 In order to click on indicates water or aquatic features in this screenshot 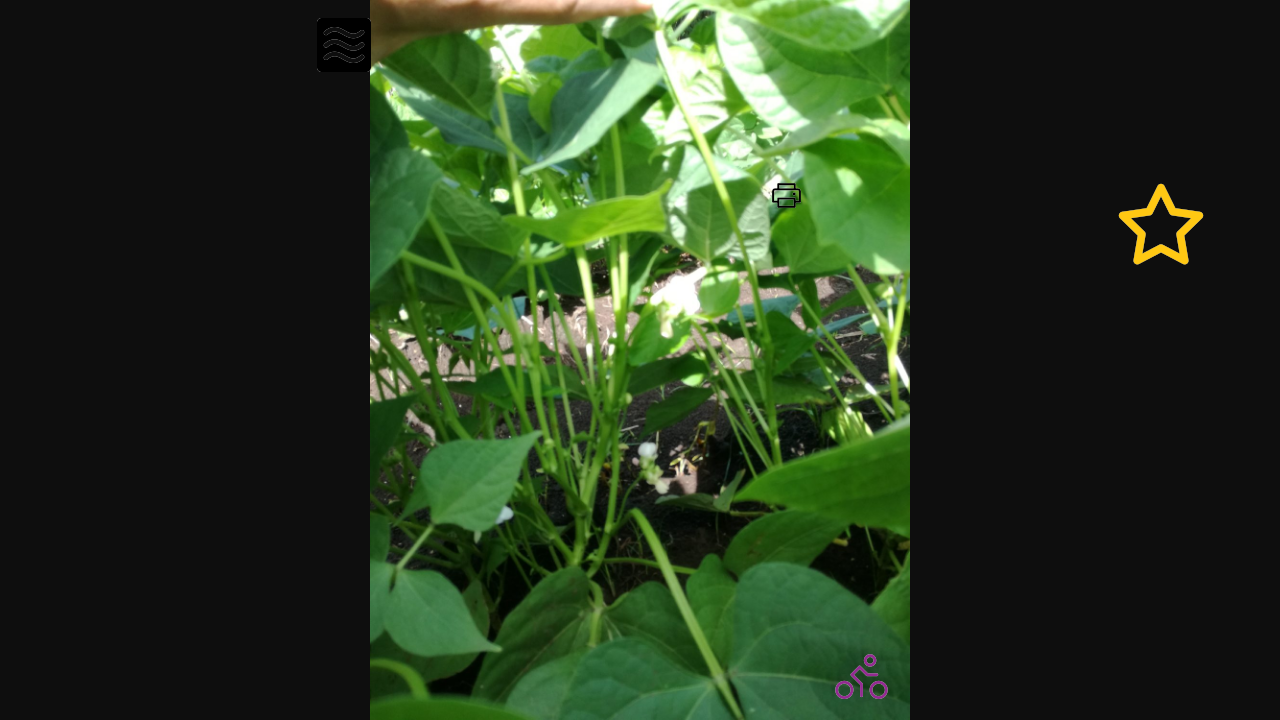, I will do `click(344, 45)`.